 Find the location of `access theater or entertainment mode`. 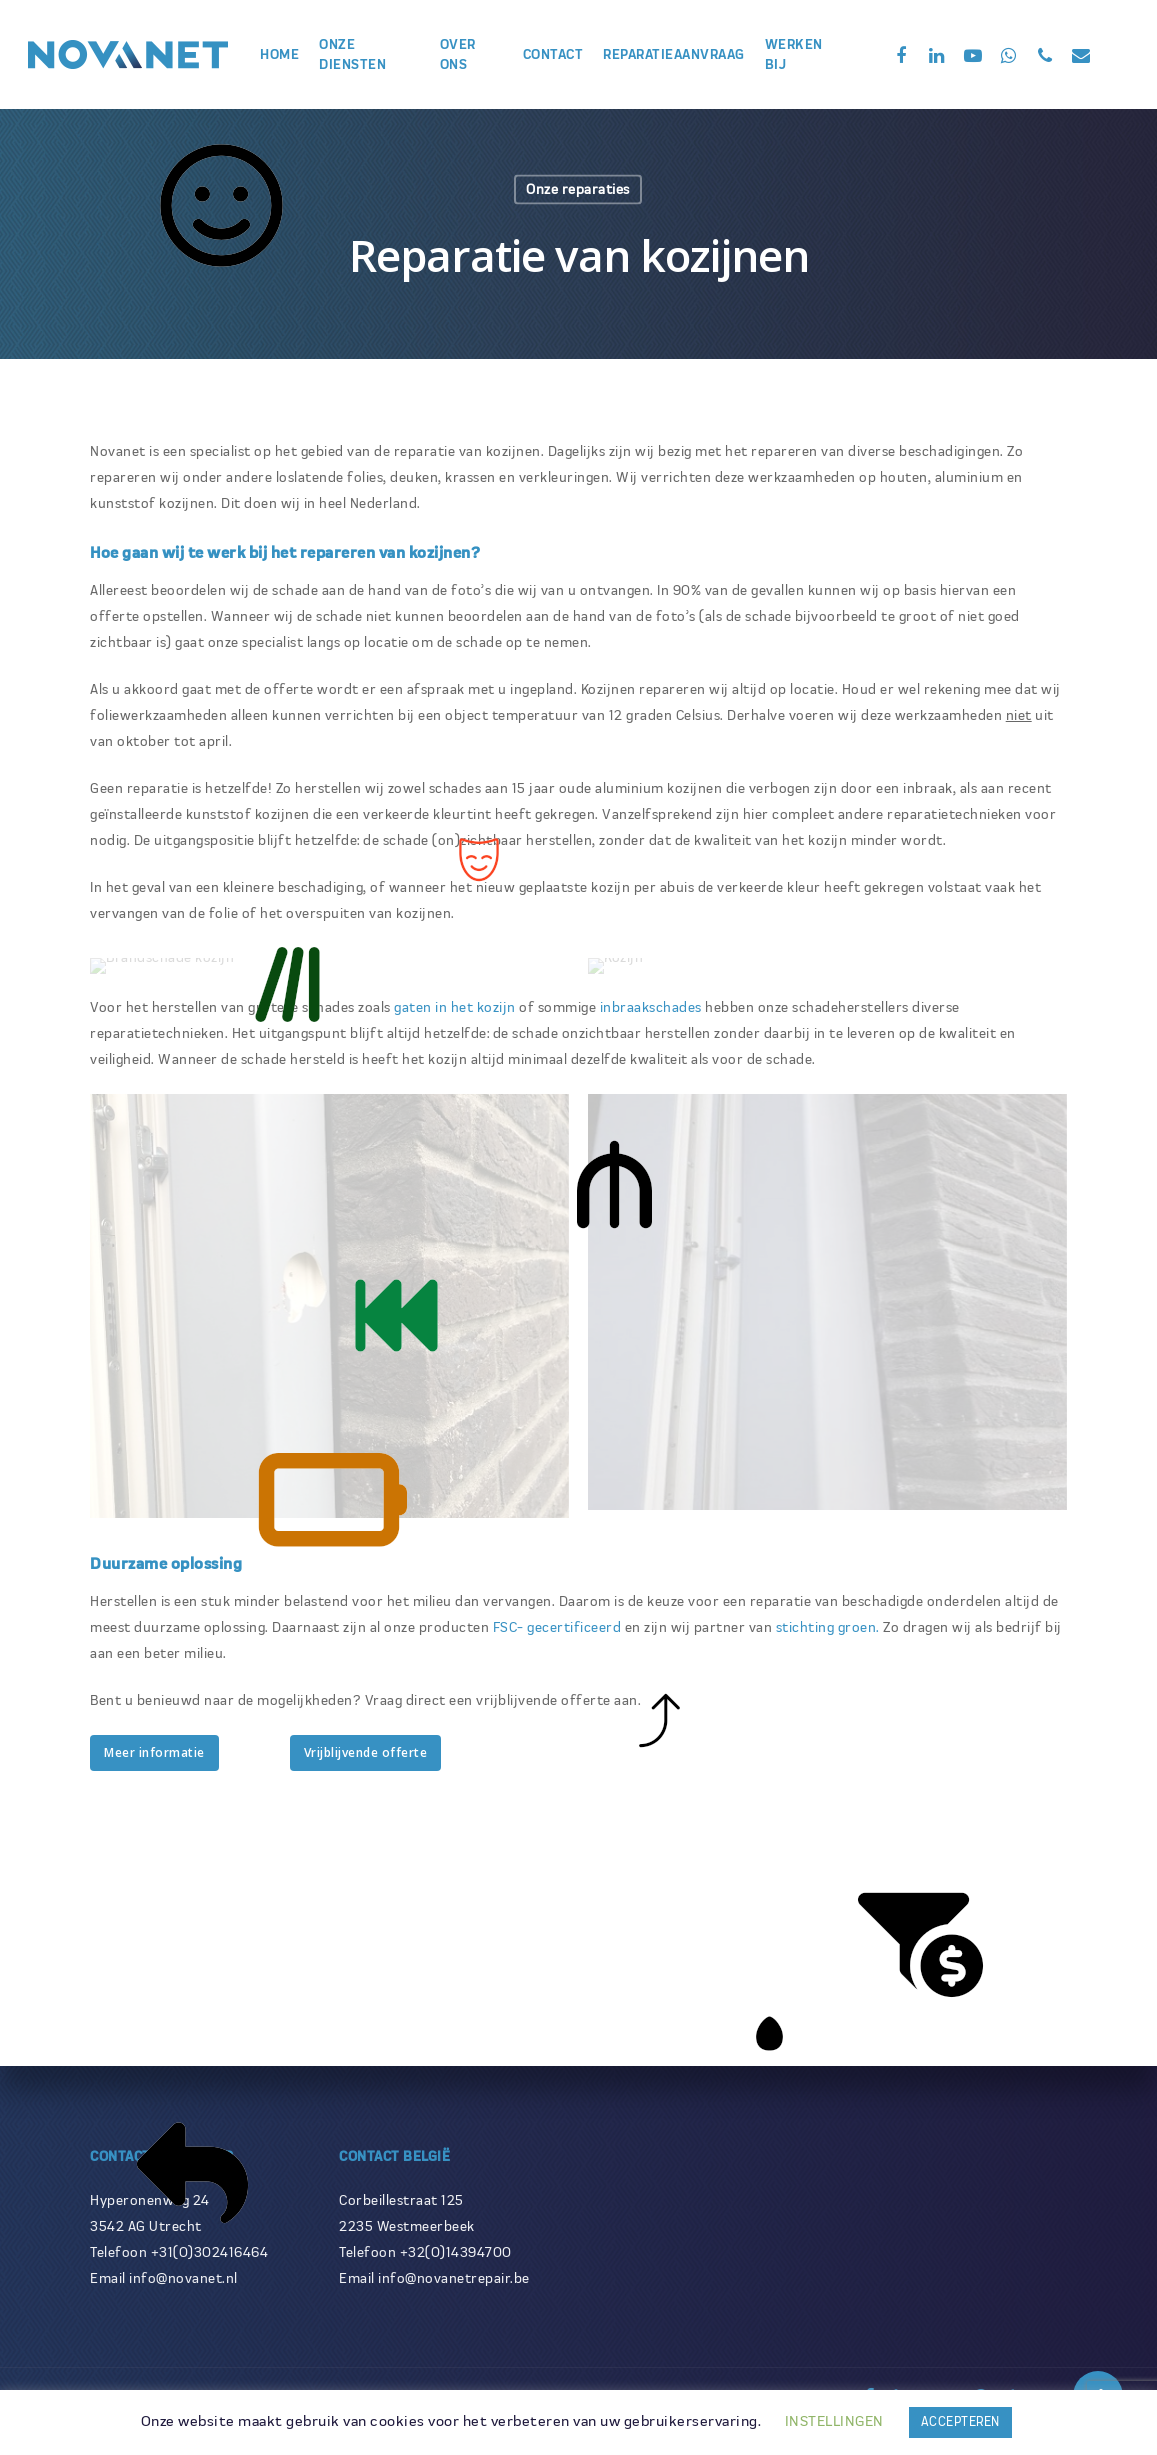

access theater or entertainment mode is located at coordinates (479, 858).